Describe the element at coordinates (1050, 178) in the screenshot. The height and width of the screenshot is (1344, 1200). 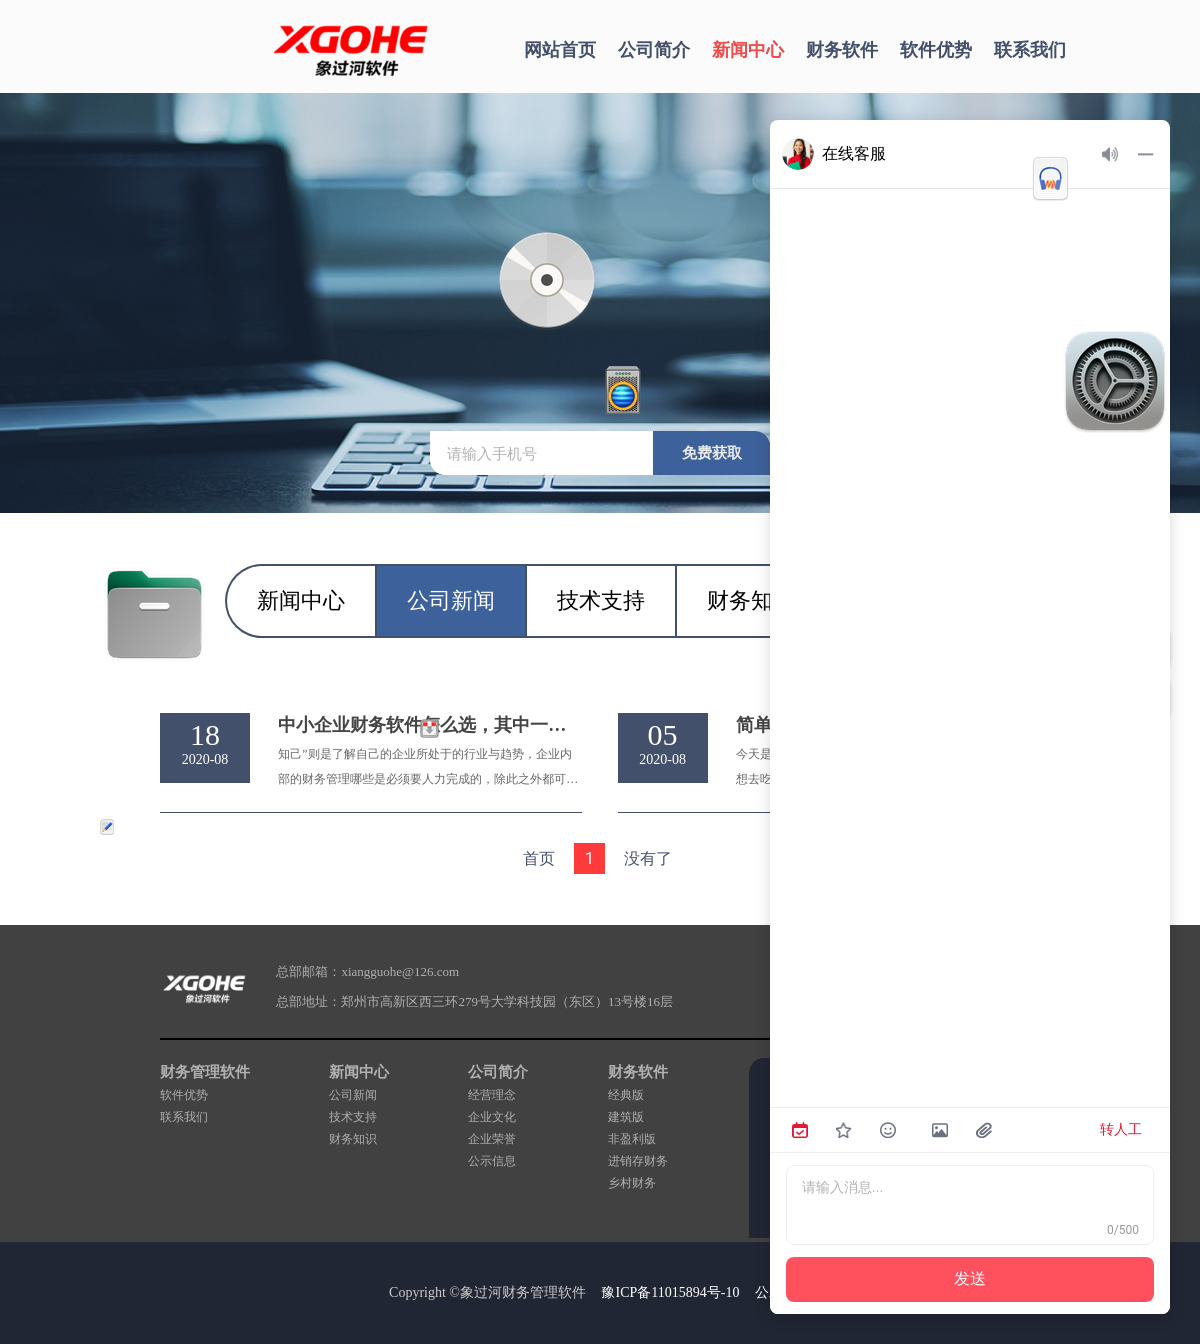
I see `an audacity audio project file` at that location.